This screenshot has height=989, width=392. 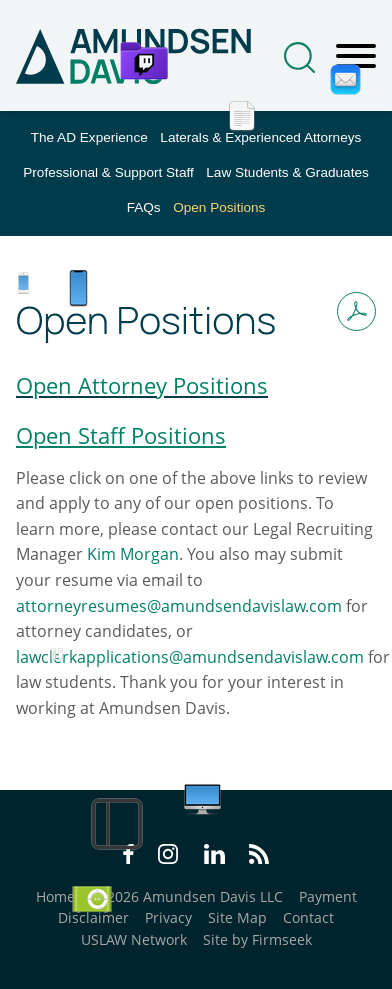 What do you see at coordinates (242, 116) in the screenshot?
I see `open a plain text file` at bounding box center [242, 116].